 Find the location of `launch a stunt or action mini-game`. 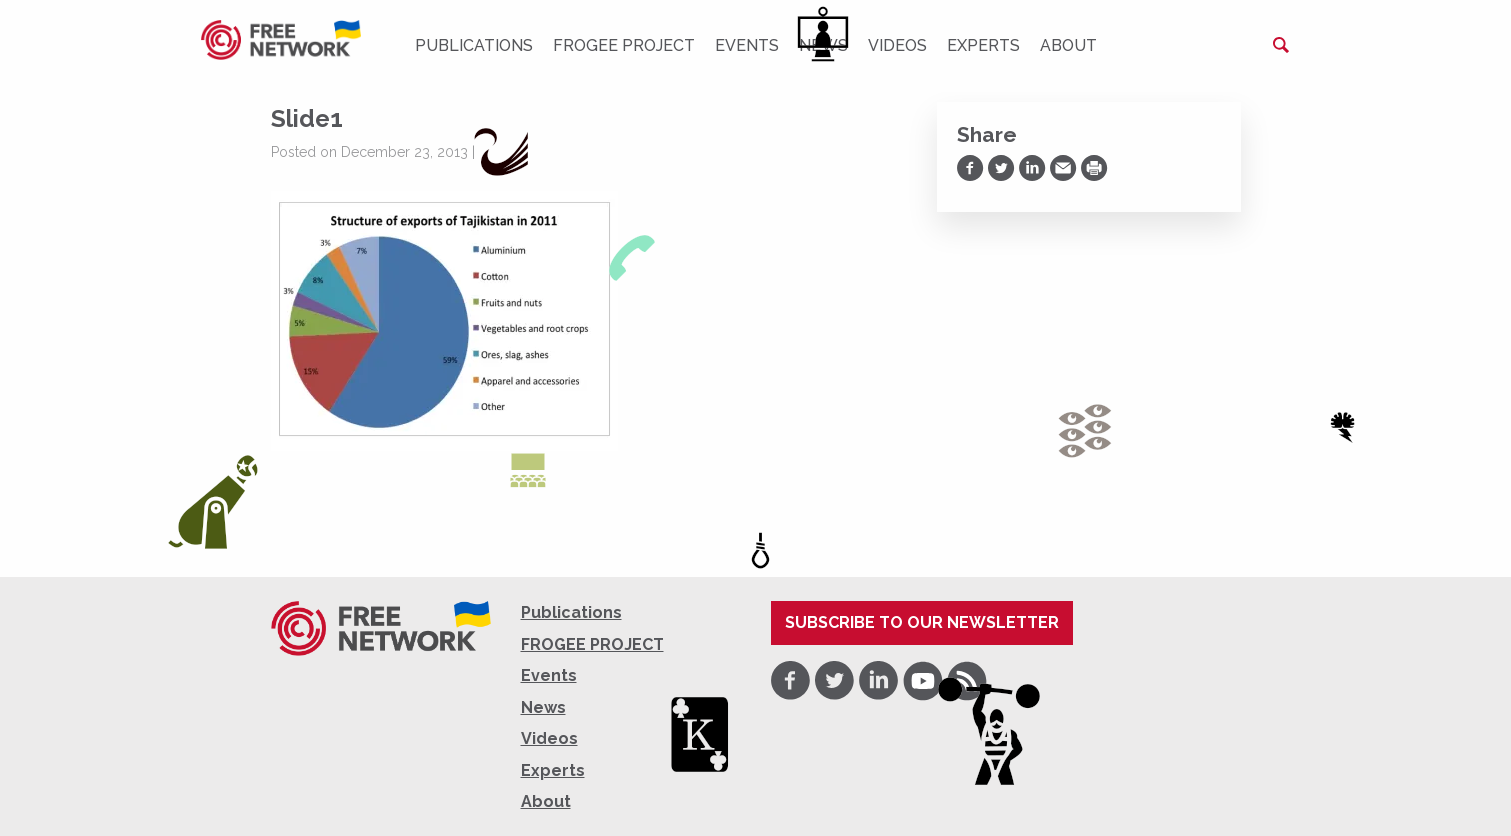

launch a stunt or action mini-game is located at coordinates (216, 502).